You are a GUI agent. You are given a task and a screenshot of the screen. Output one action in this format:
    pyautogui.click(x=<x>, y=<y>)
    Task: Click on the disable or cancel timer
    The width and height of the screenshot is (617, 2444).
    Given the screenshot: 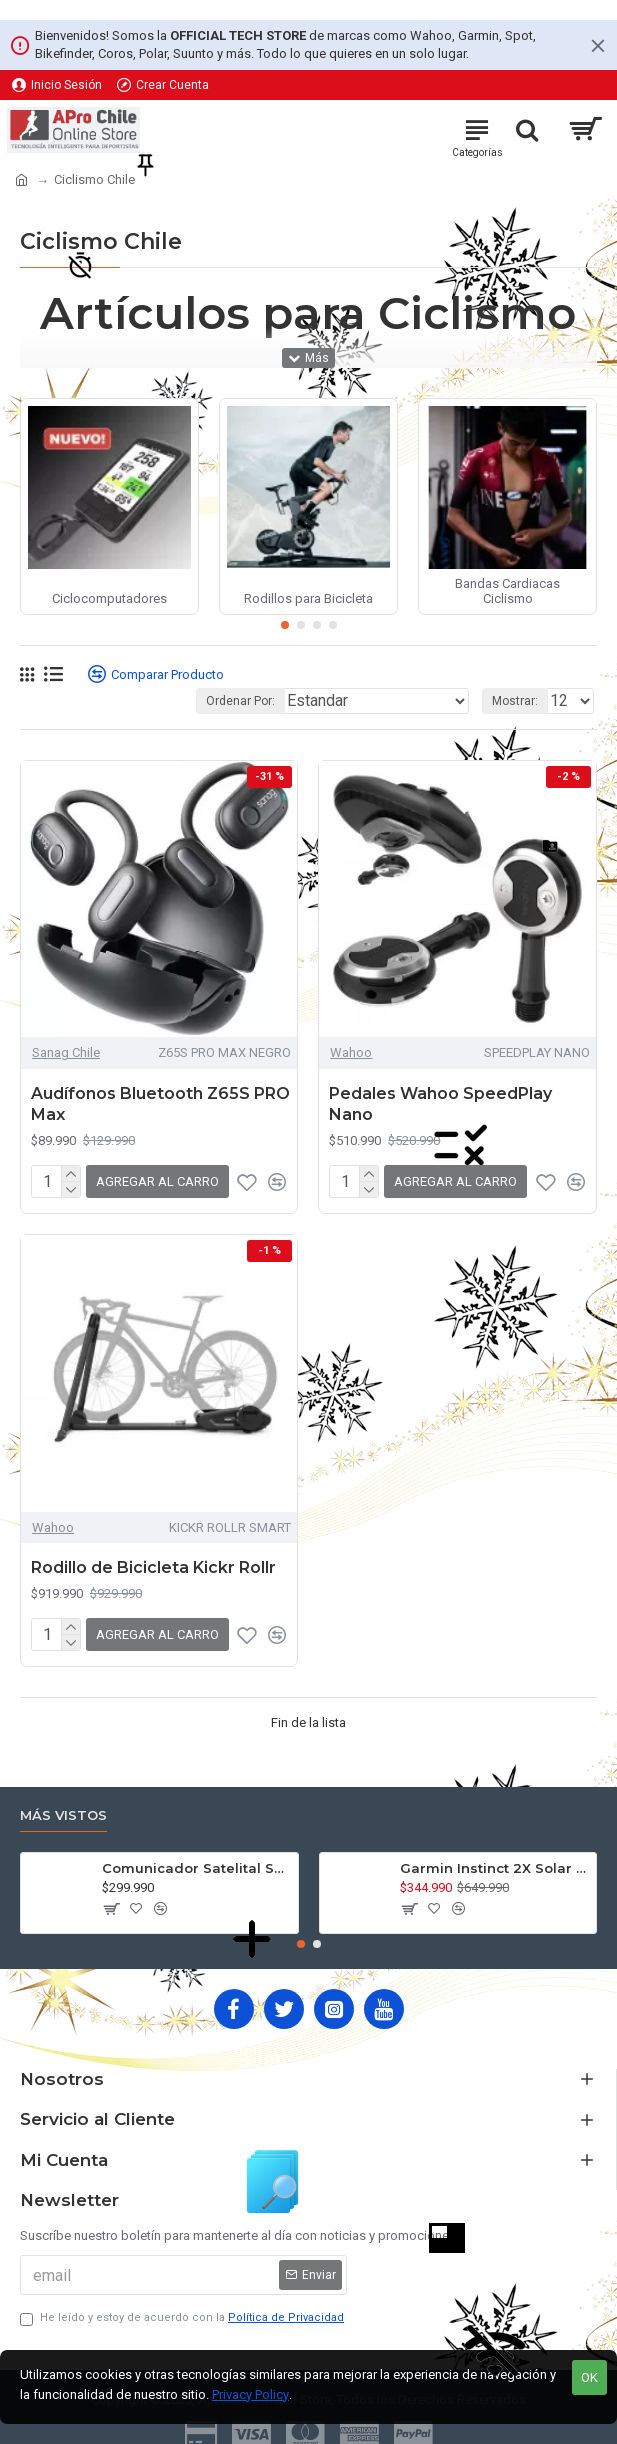 What is the action you would take?
    pyautogui.click(x=80, y=265)
    